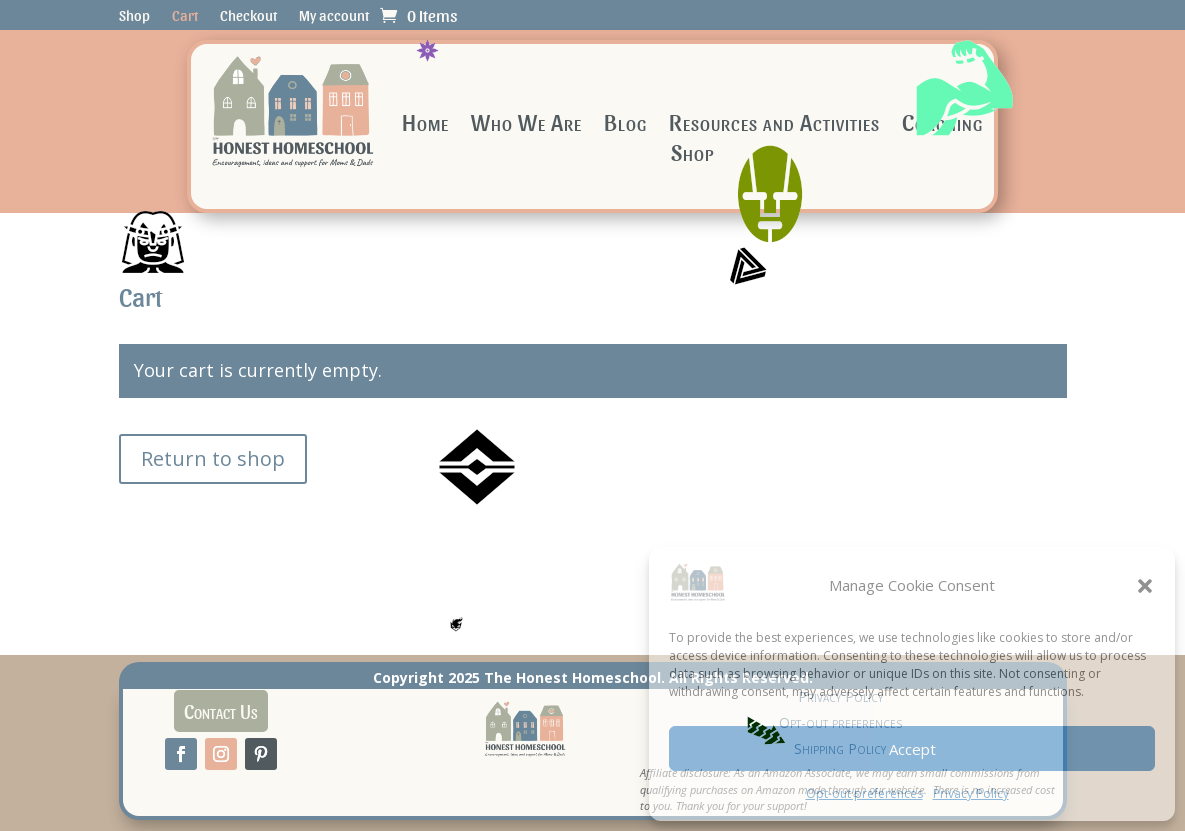 The height and width of the screenshot is (831, 1185). What do you see at coordinates (427, 50) in the screenshot?
I see `decorative badge or achievement icon` at bounding box center [427, 50].